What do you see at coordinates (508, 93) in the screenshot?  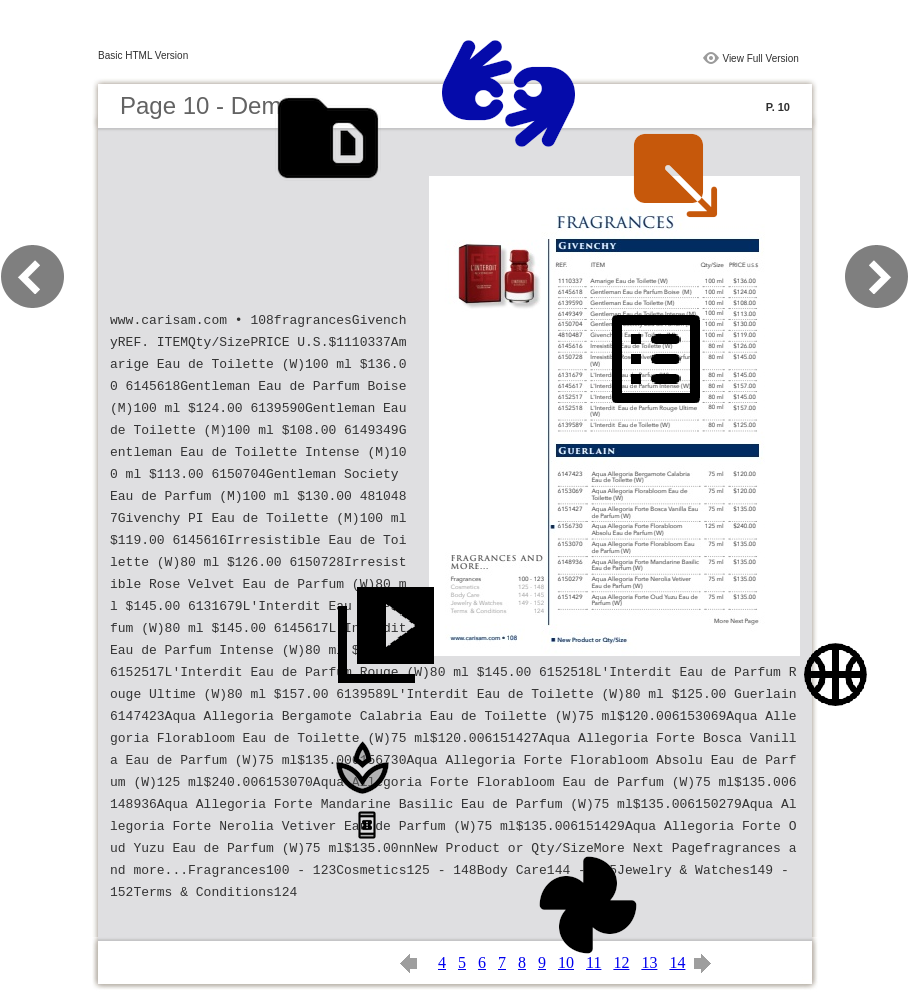 I see `request ASL interpretation services` at bounding box center [508, 93].